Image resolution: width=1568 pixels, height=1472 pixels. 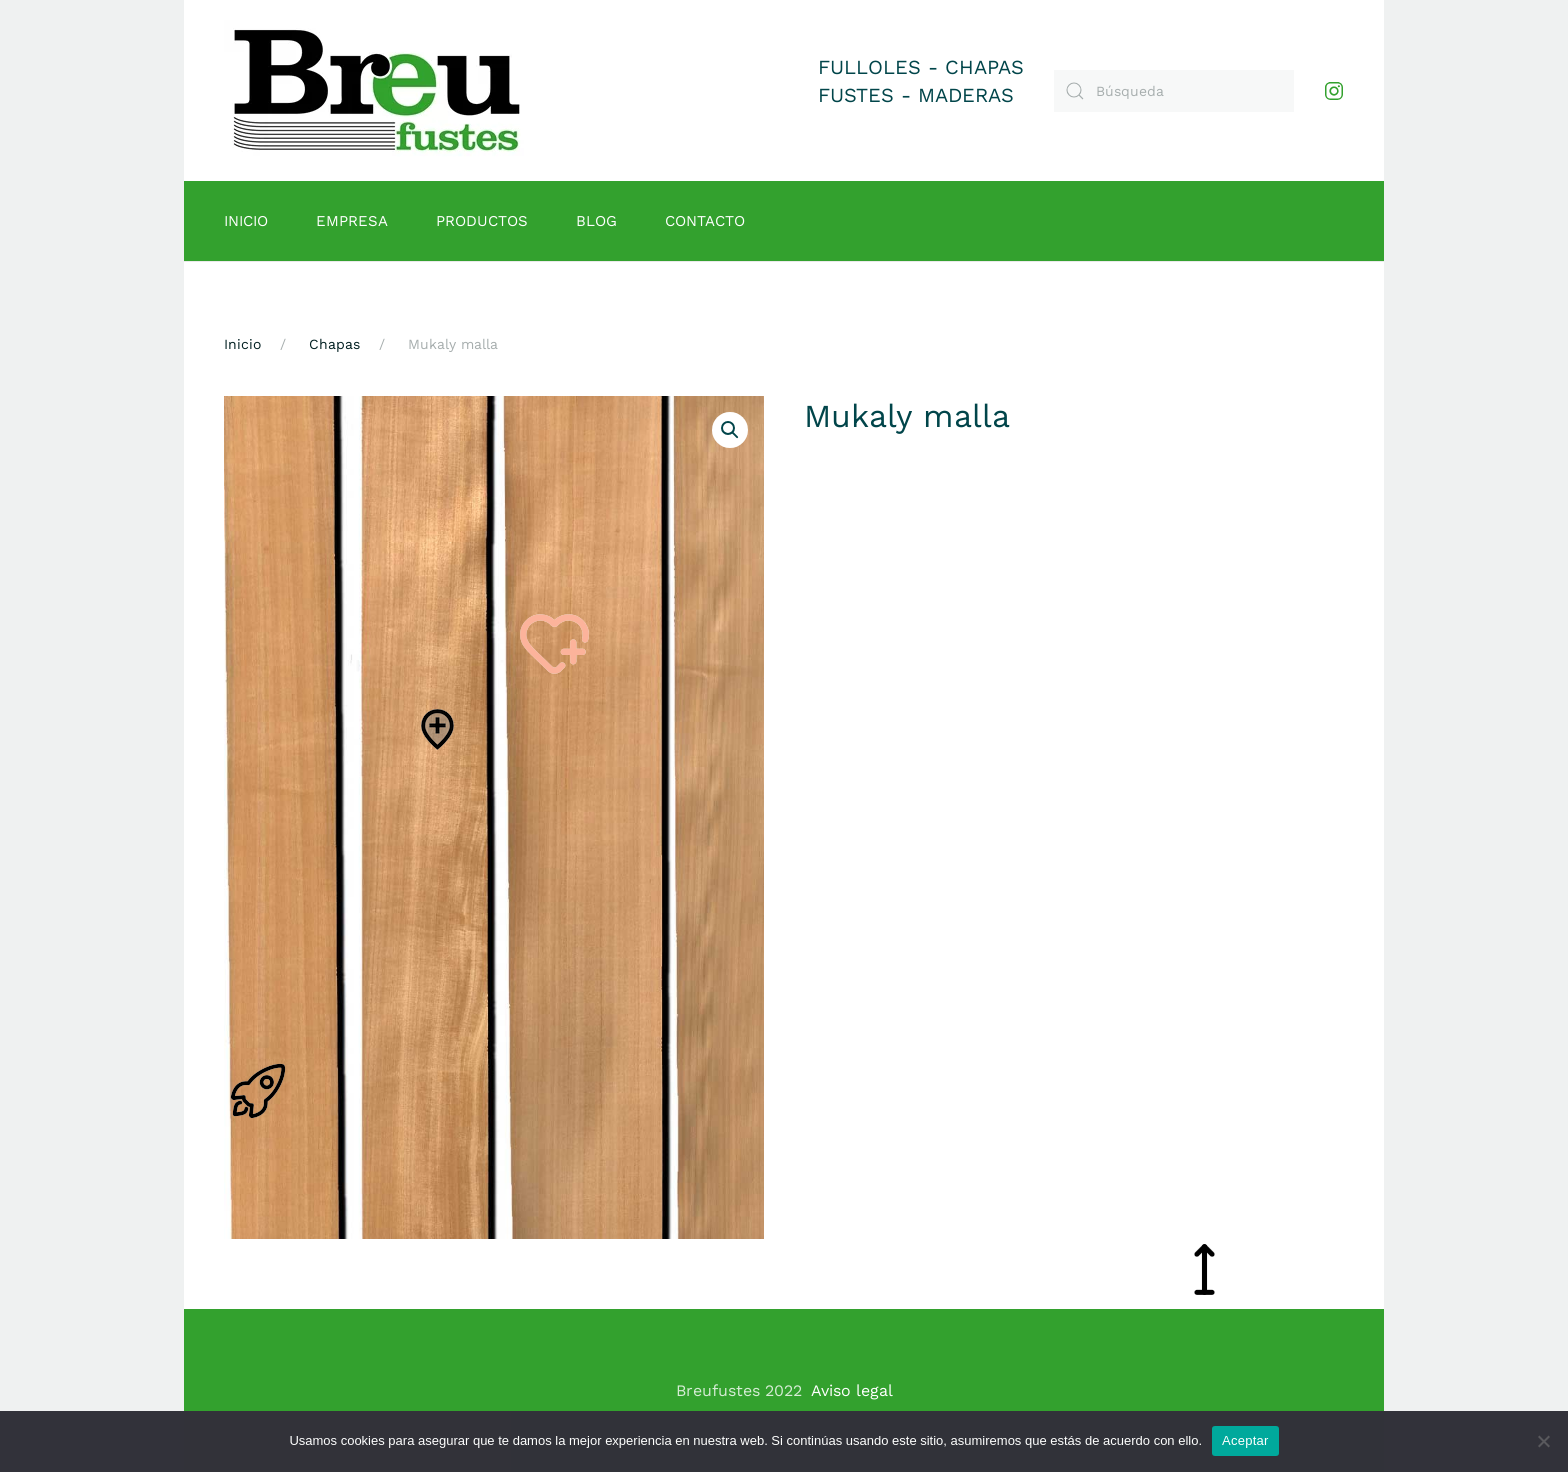 I want to click on move item to top of list, so click(x=1204, y=1269).